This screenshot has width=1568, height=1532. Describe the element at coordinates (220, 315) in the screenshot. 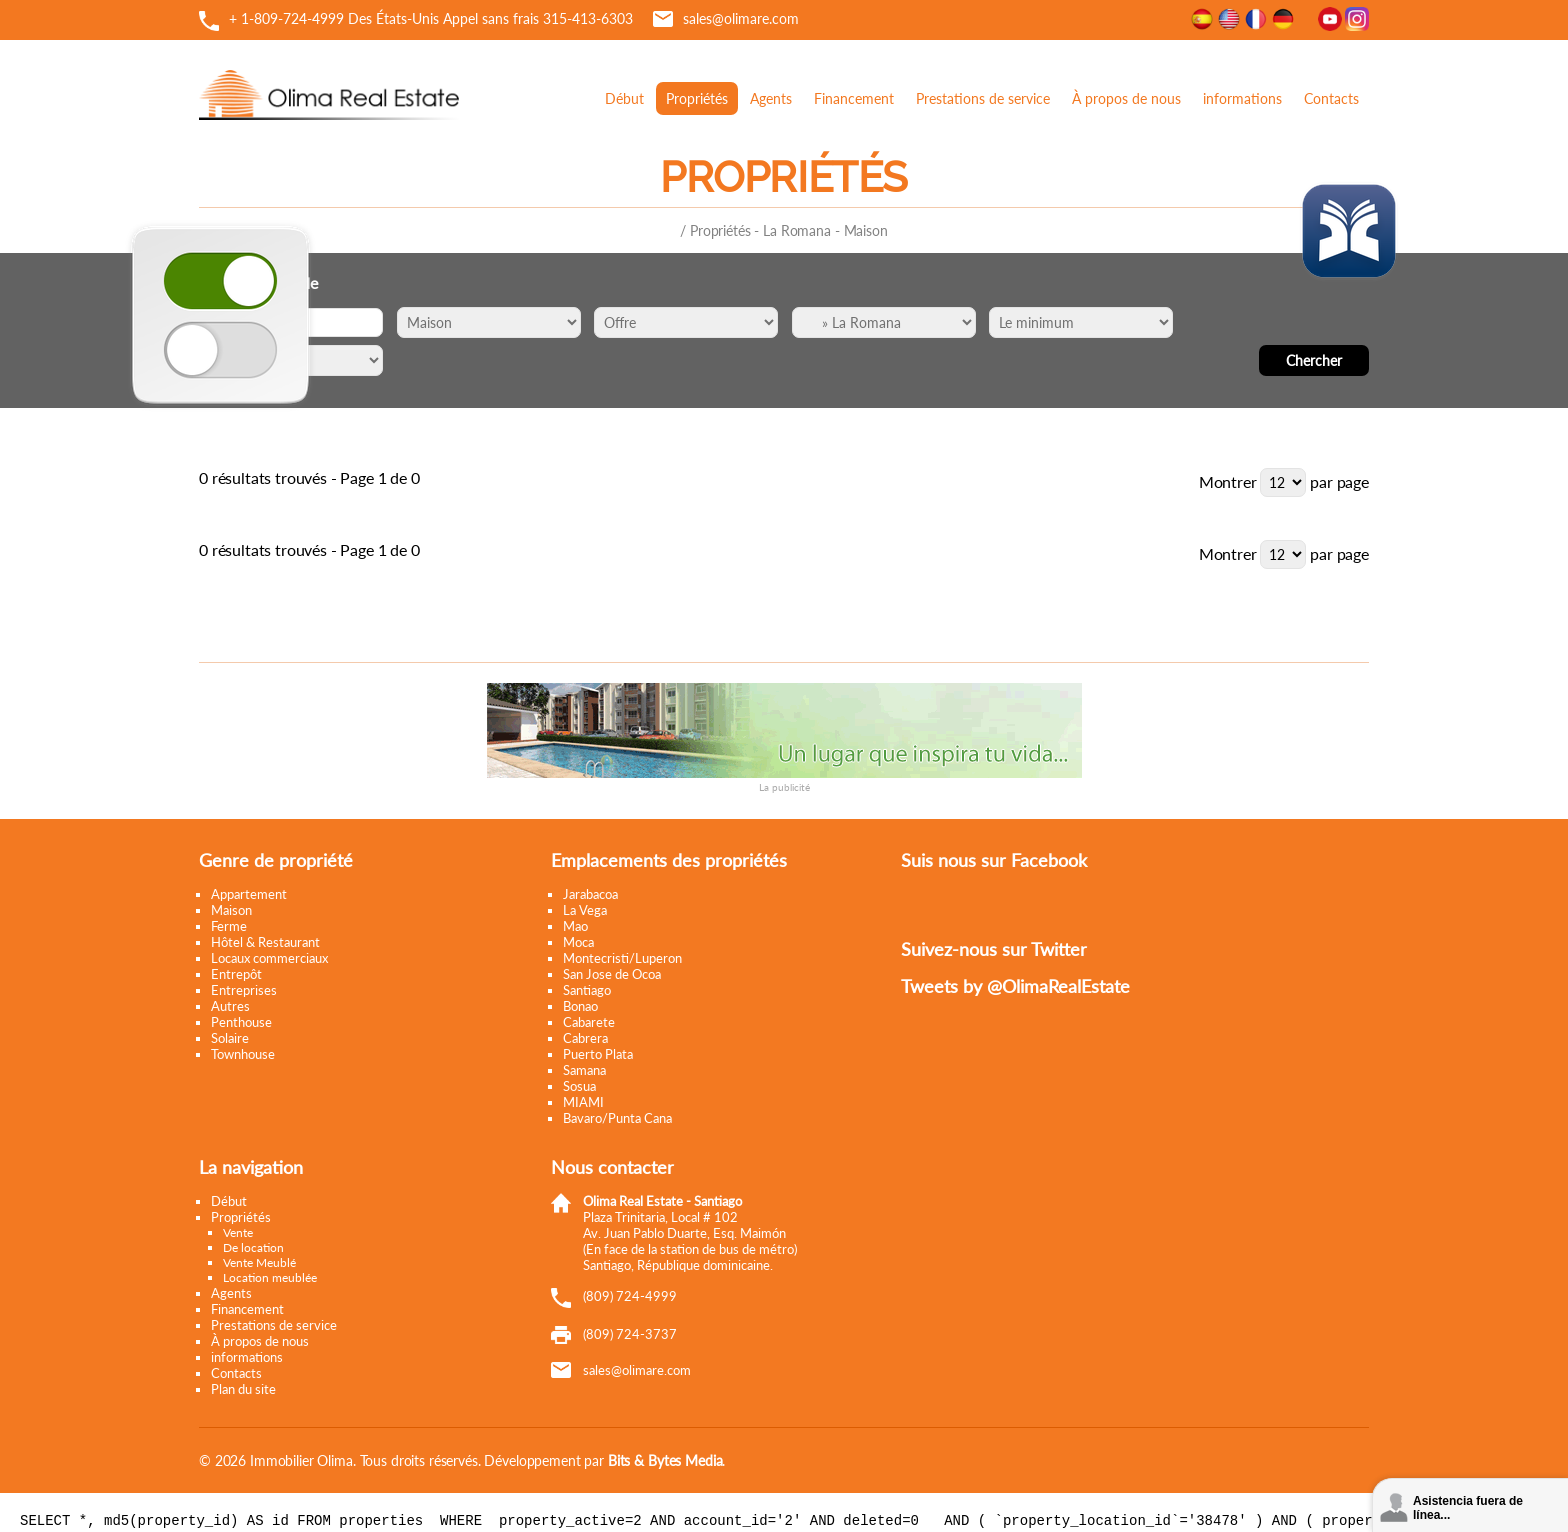

I see `open gnome tweaks settings` at that location.